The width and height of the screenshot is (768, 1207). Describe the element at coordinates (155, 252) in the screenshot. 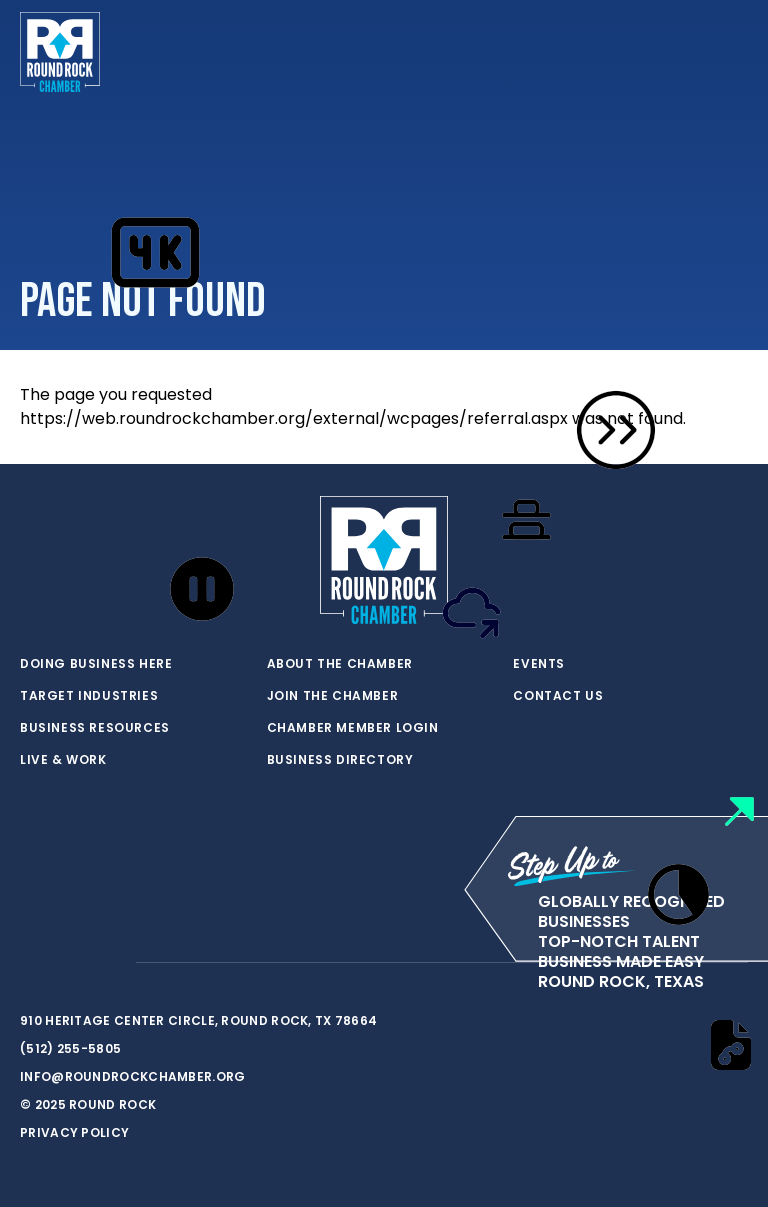

I see `indicates 4K resolution video quality` at that location.